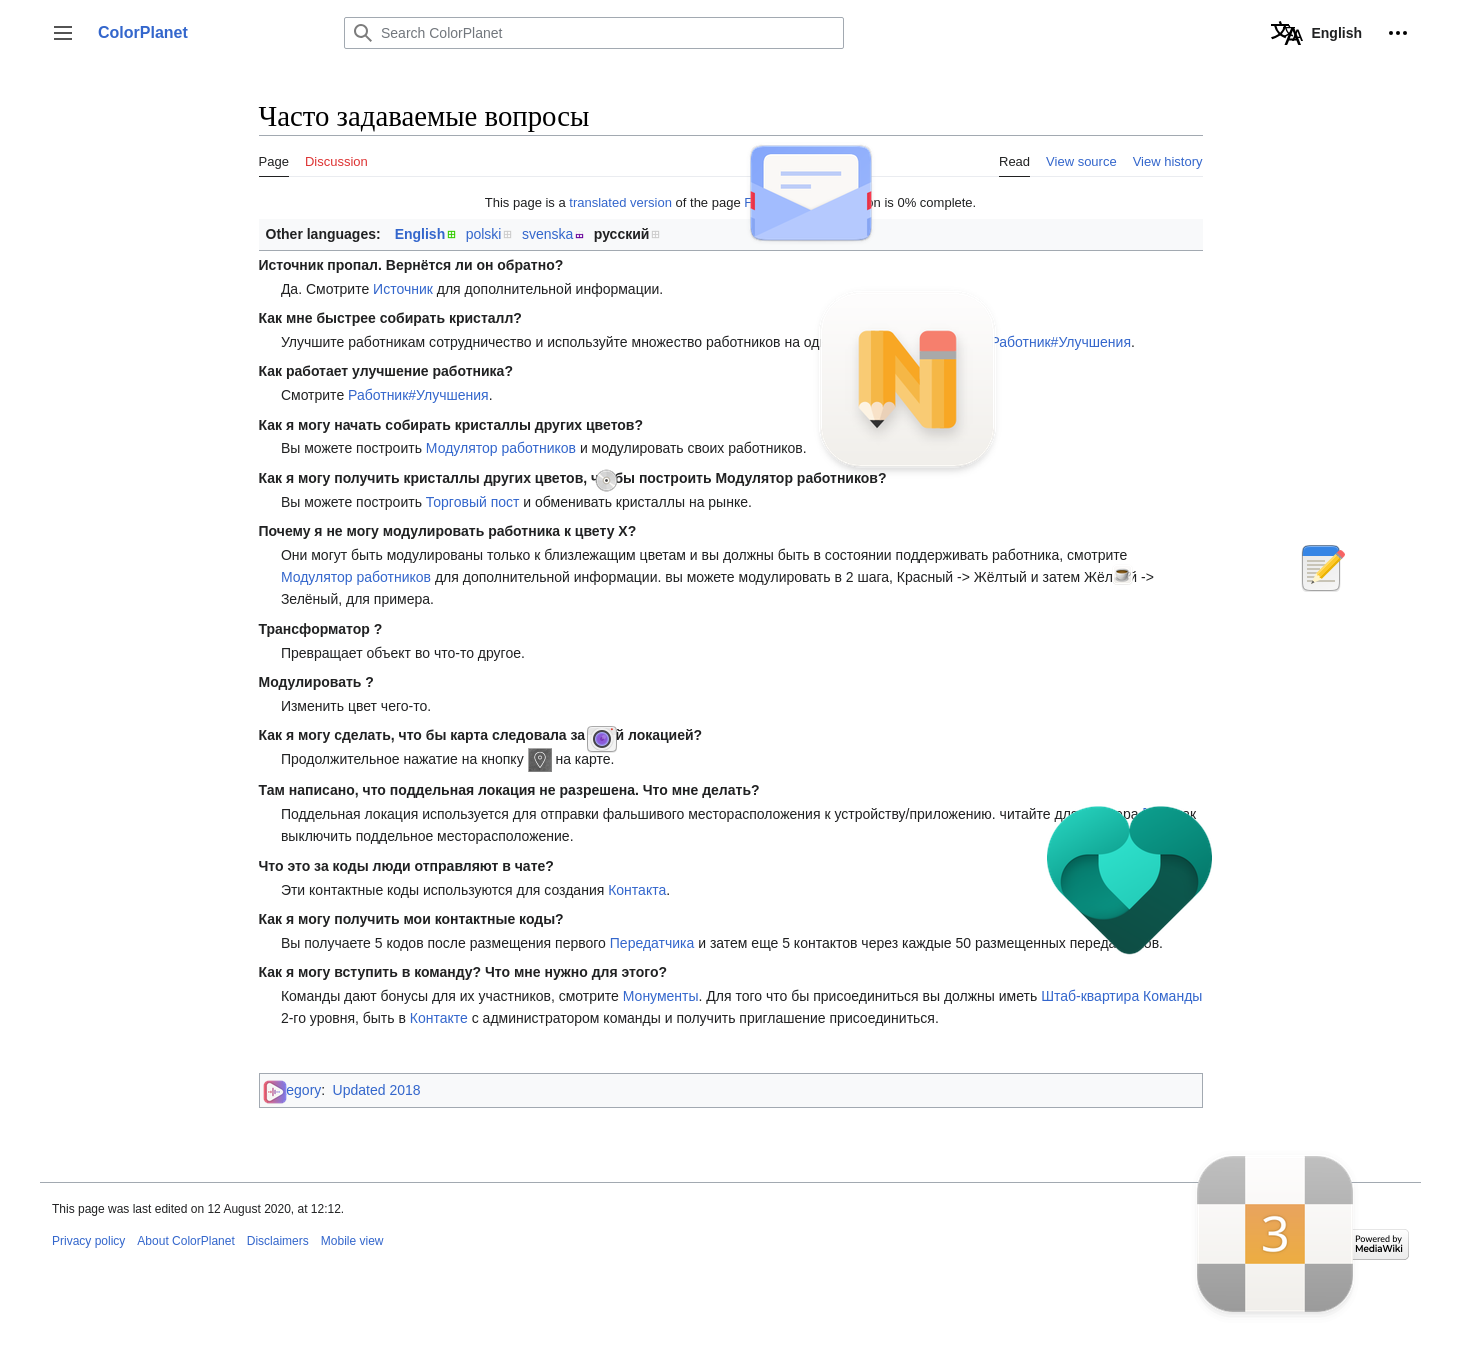 This screenshot has width=1461, height=1348. I want to click on open the Notable note-taking app, so click(907, 379).